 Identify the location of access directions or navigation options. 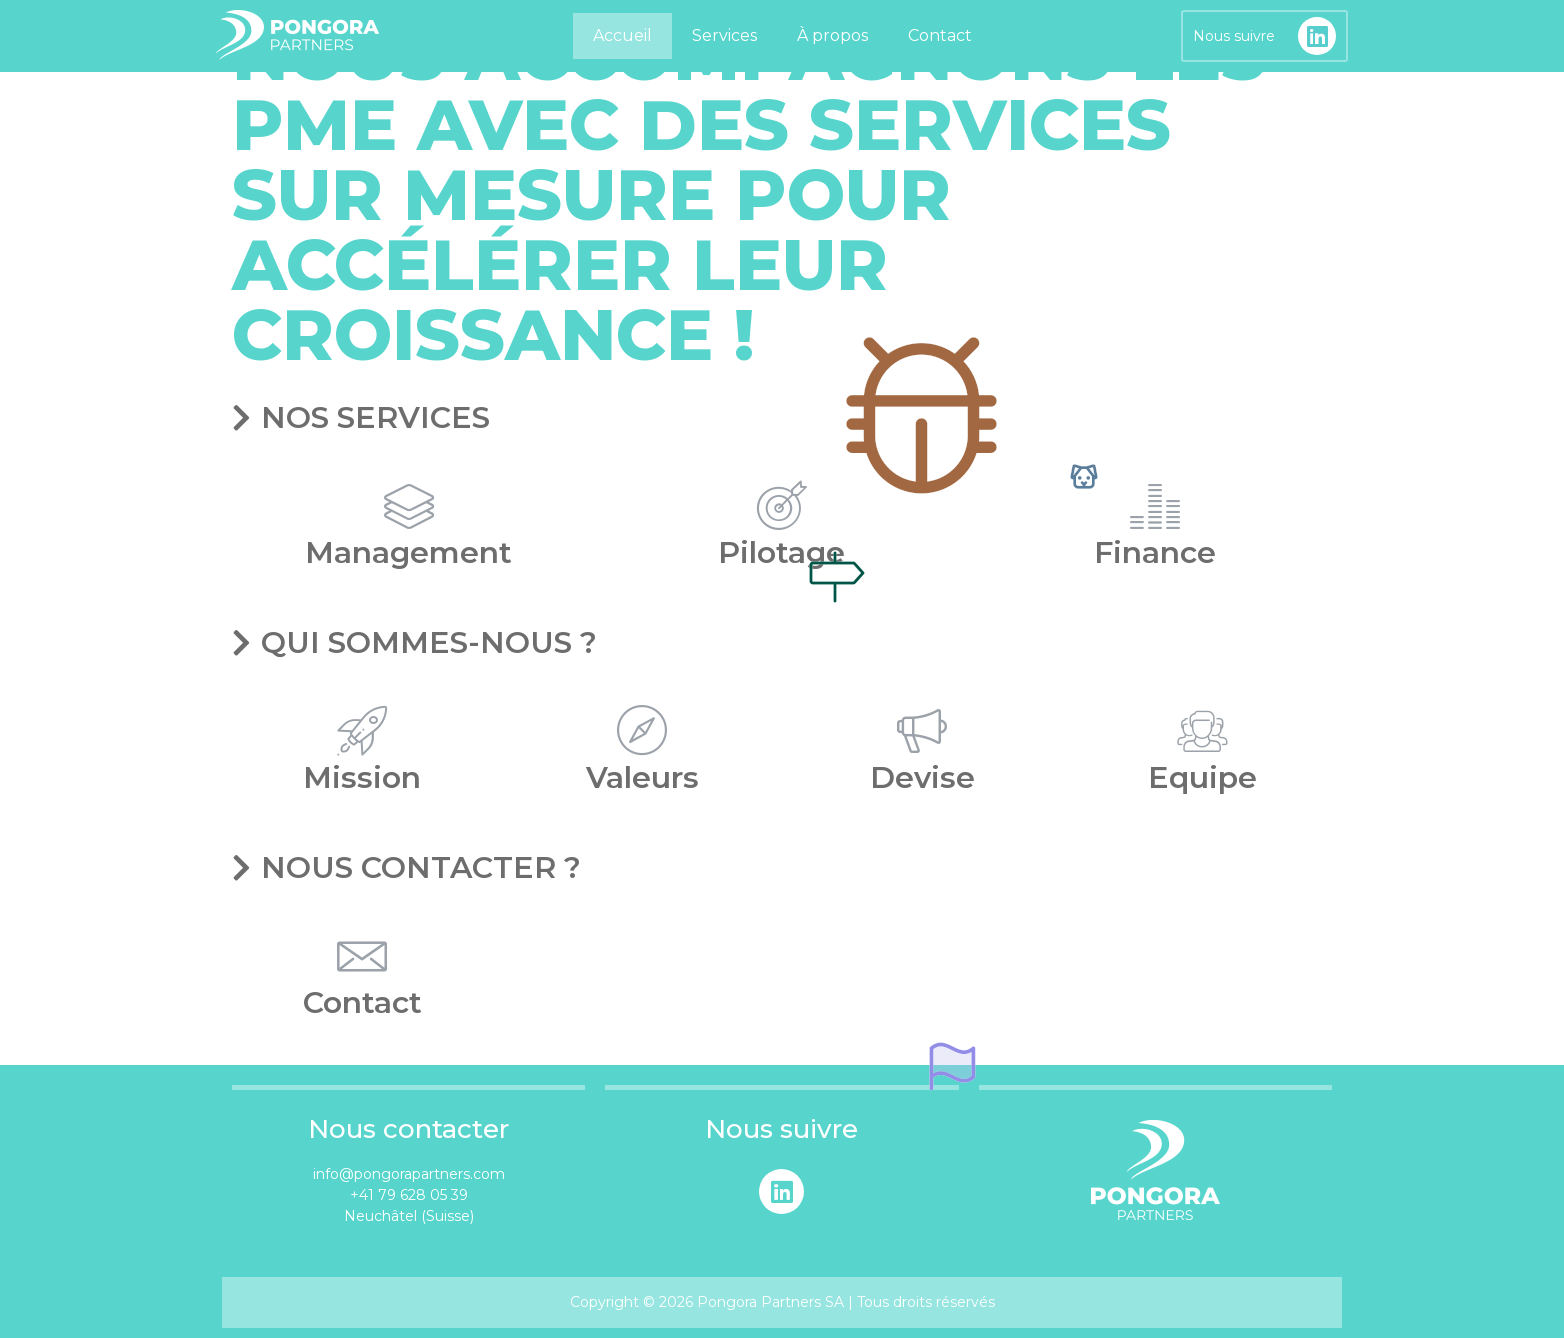
(835, 577).